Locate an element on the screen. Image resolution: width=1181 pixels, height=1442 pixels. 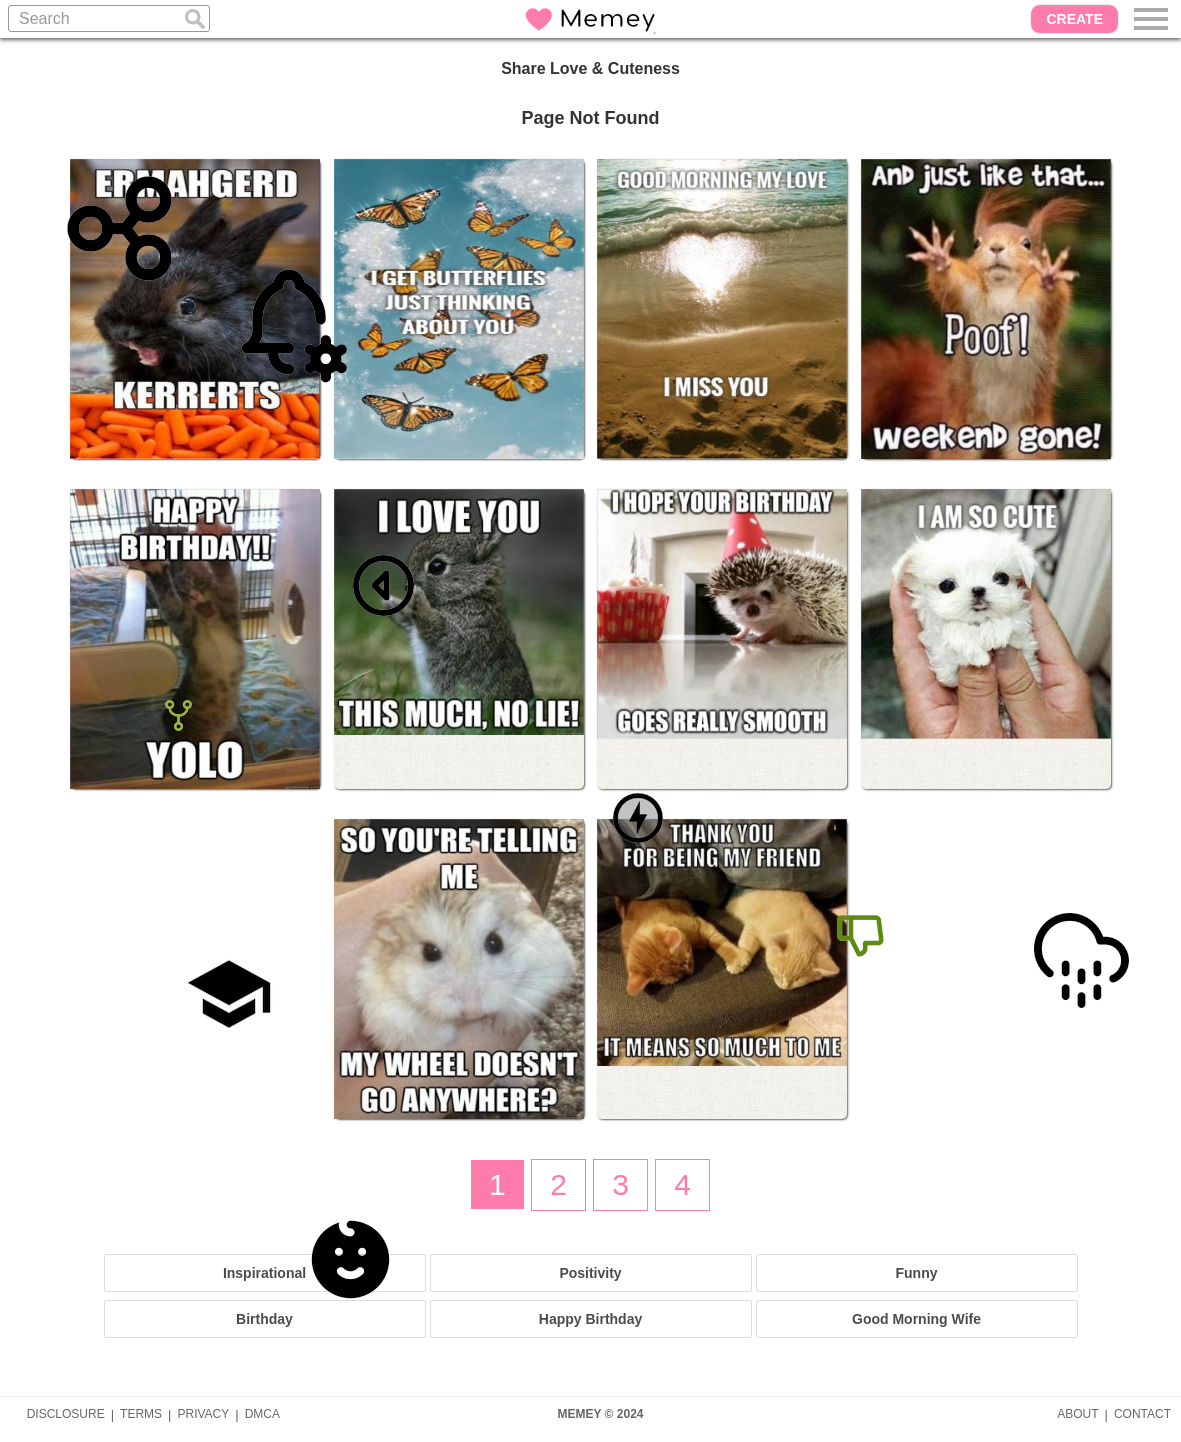
go back to the previous screen is located at coordinates (383, 585).